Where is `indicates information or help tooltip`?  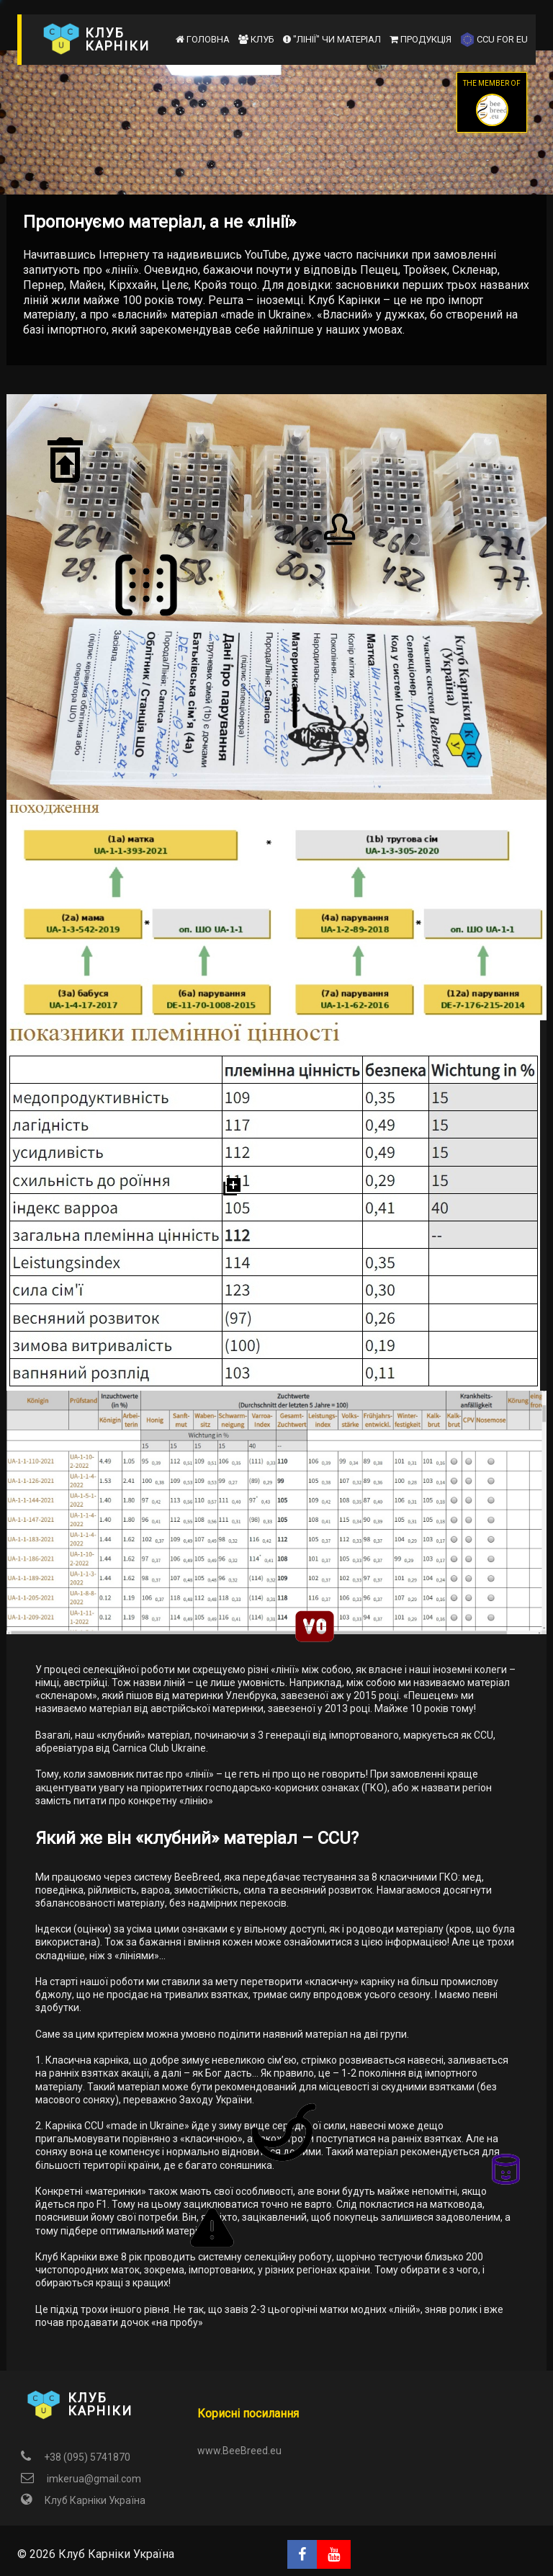
indicates information or help tooltip is located at coordinates (295, 707).